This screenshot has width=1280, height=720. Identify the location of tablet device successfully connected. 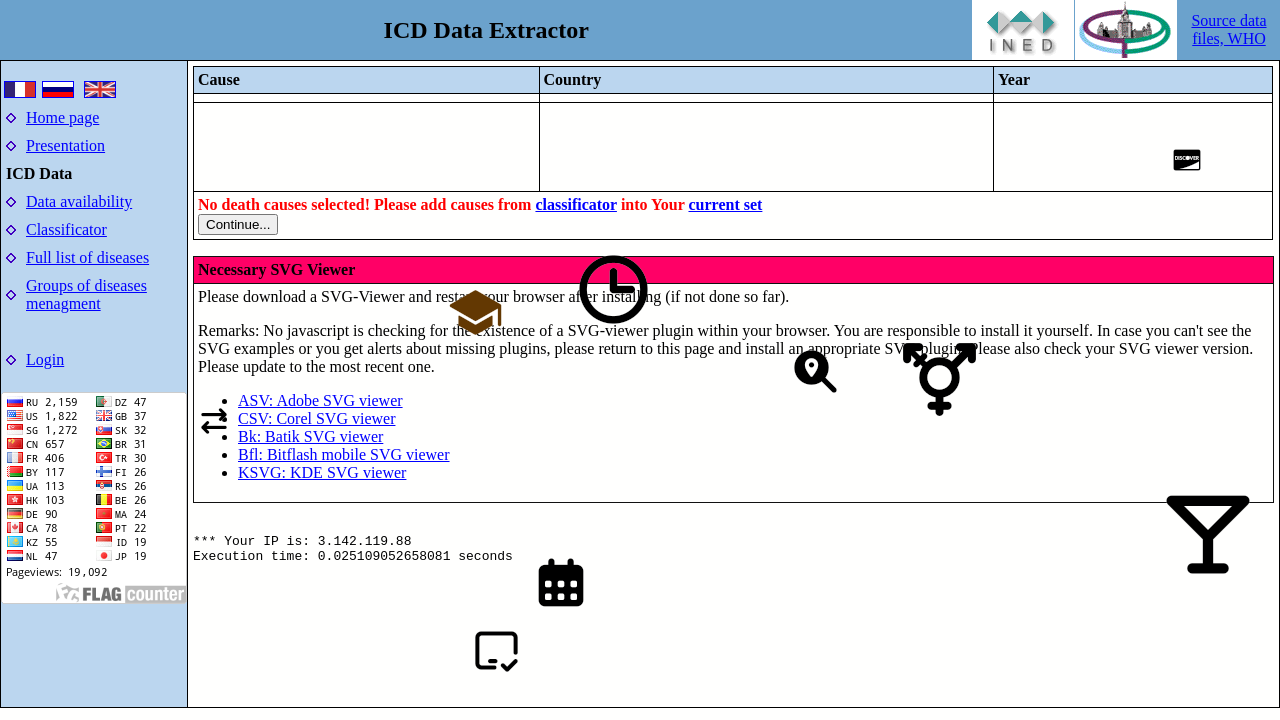
(496, 650).